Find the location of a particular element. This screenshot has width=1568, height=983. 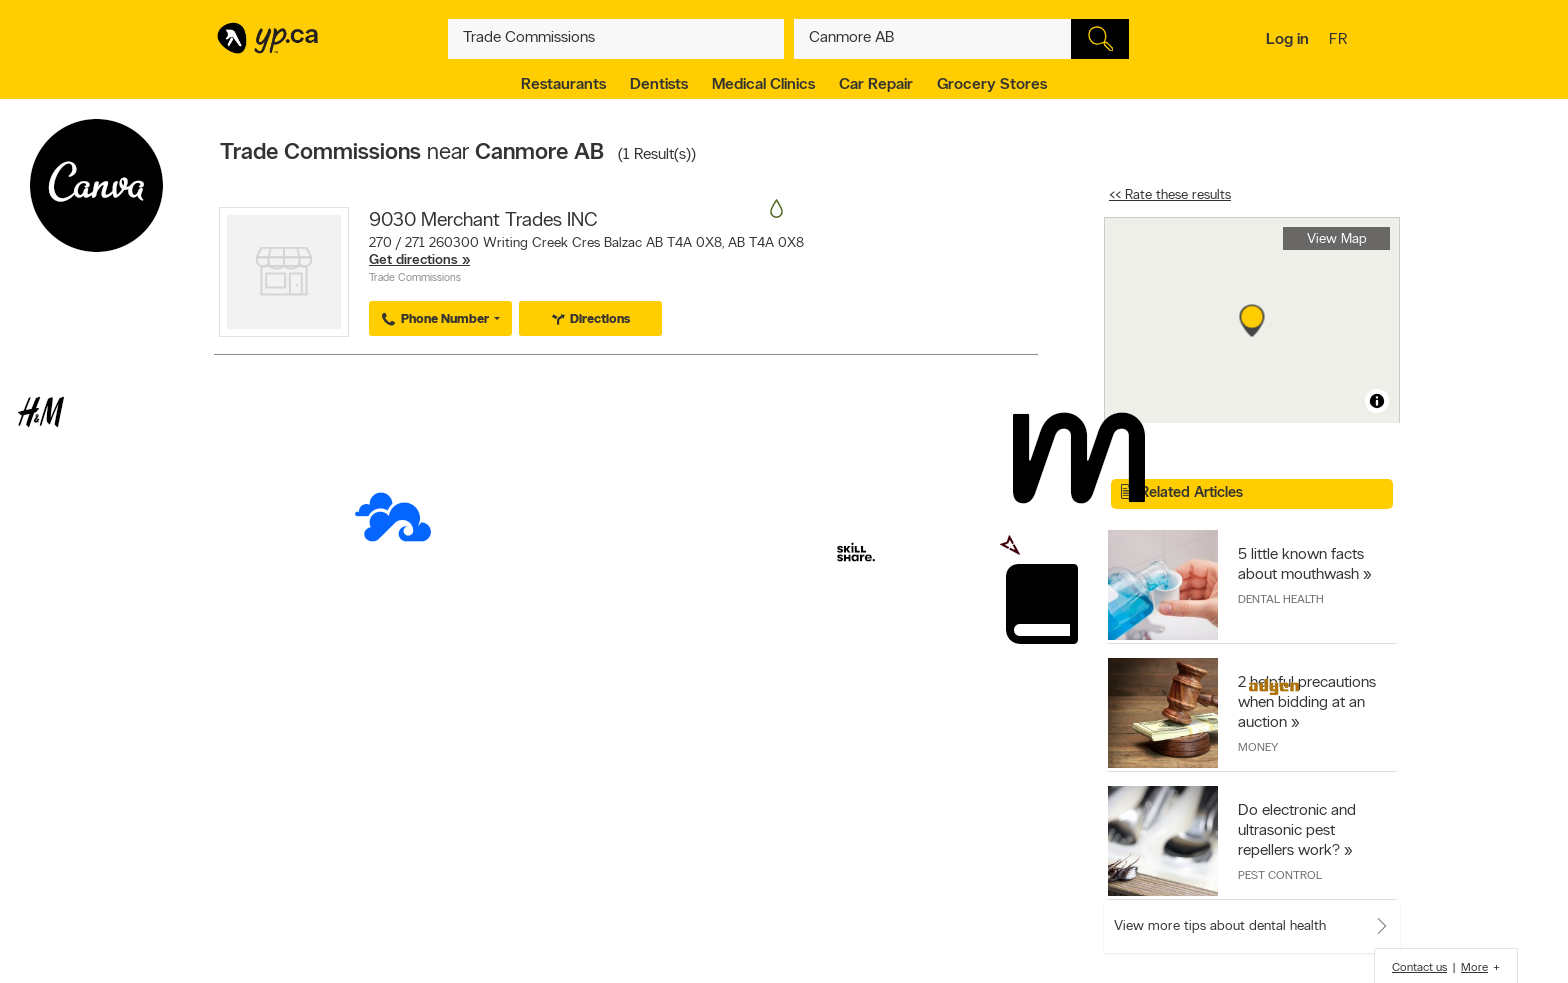

open seafile cloud storage app is located at coordinates (393, 517).